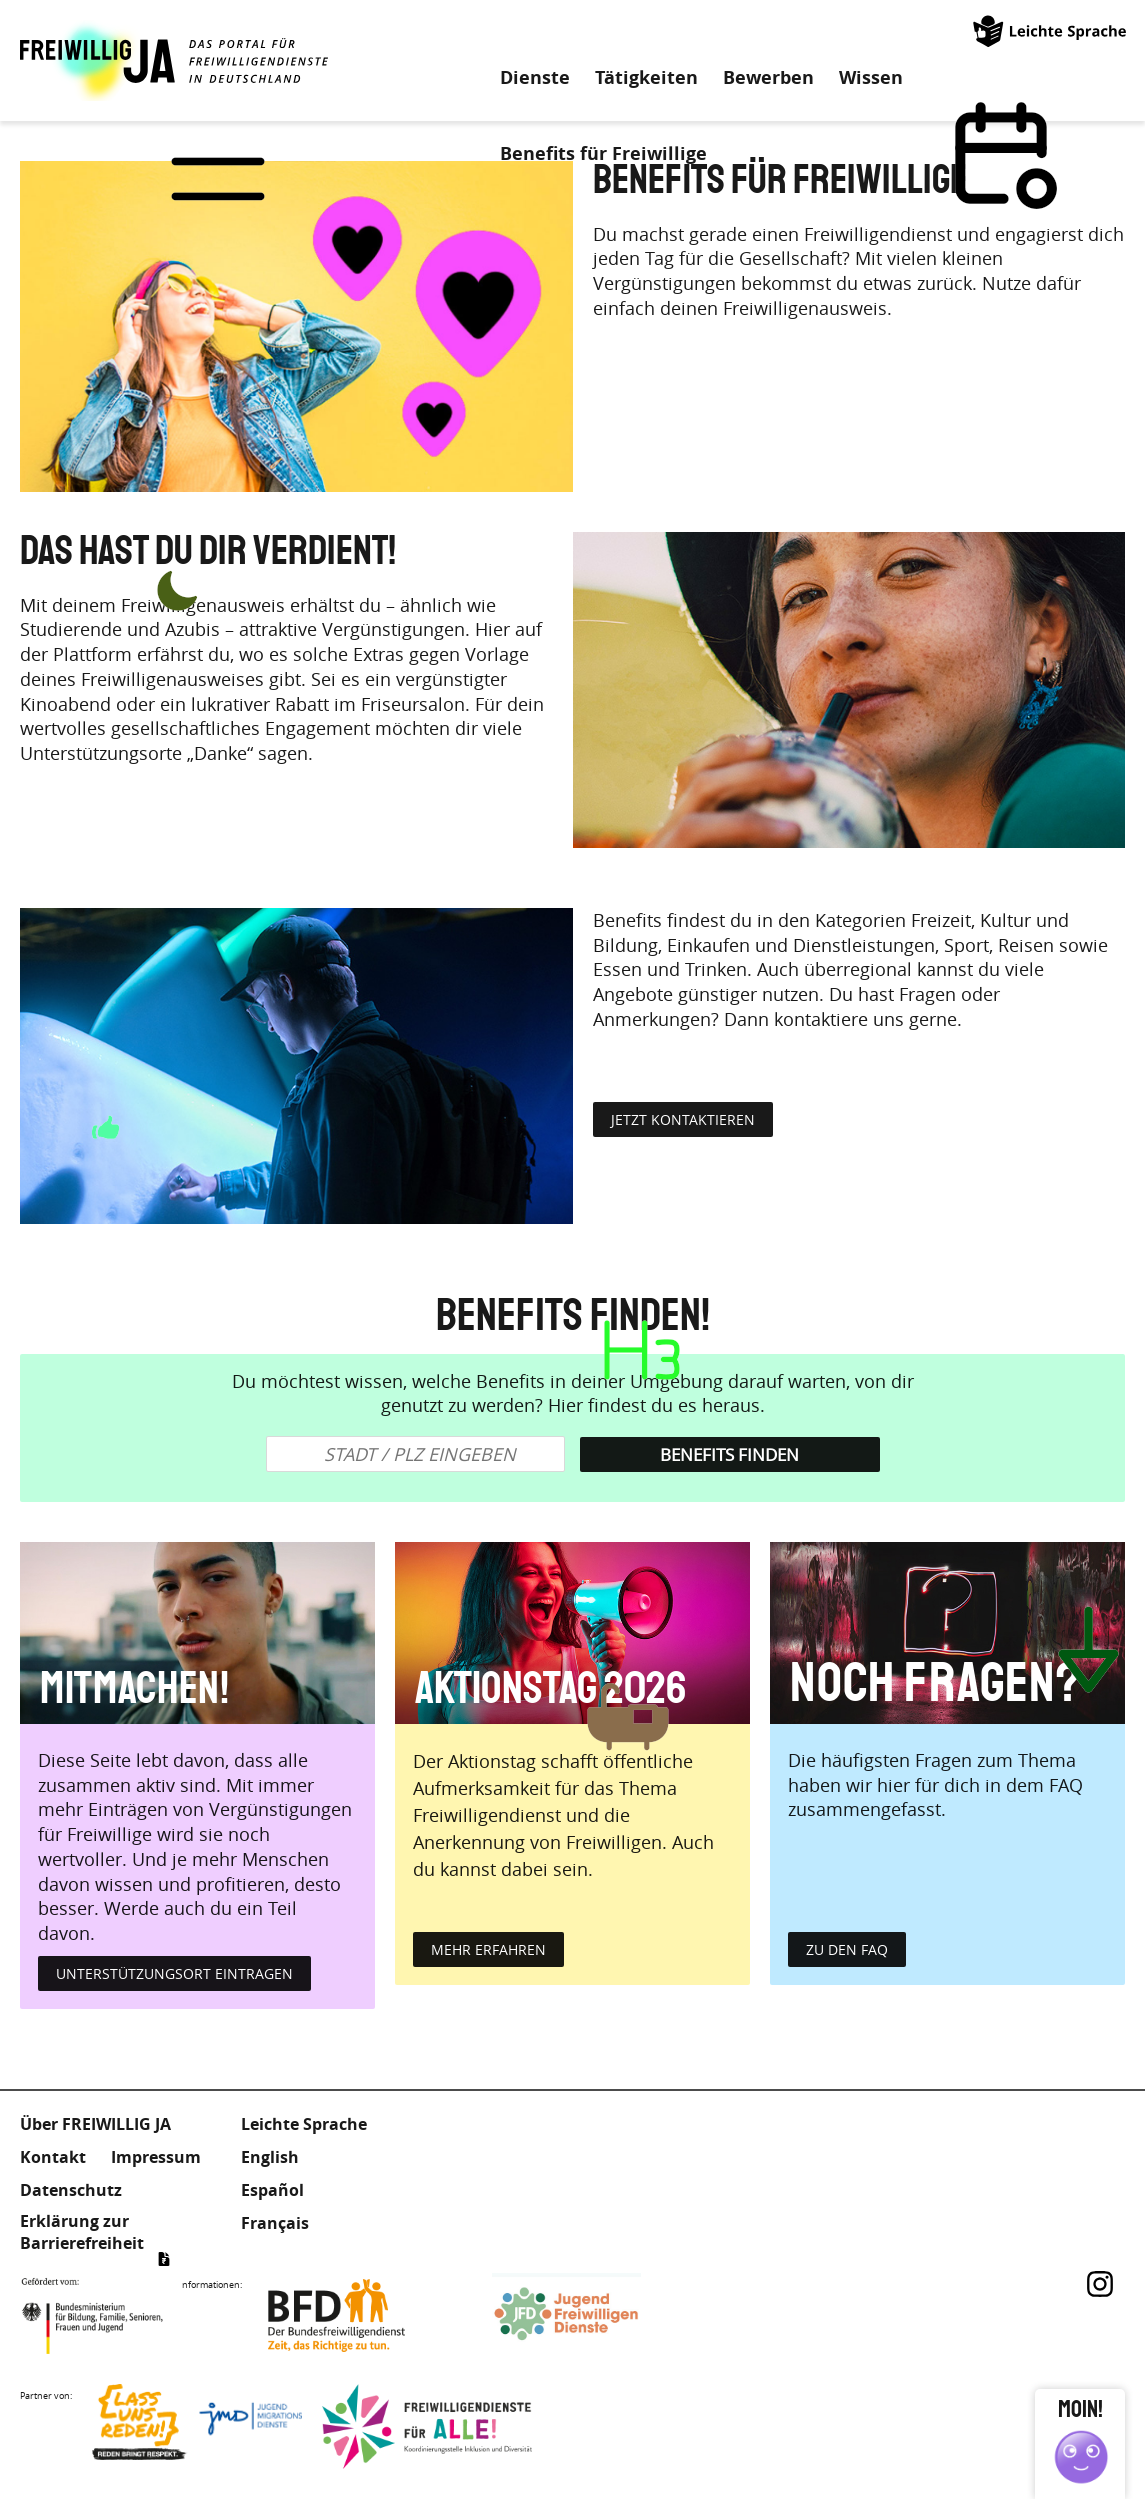 The image size is (1145, 2499). Describe the element at coordinates (218, 177) in the screenshot. I see `open navigation menu` at that location.